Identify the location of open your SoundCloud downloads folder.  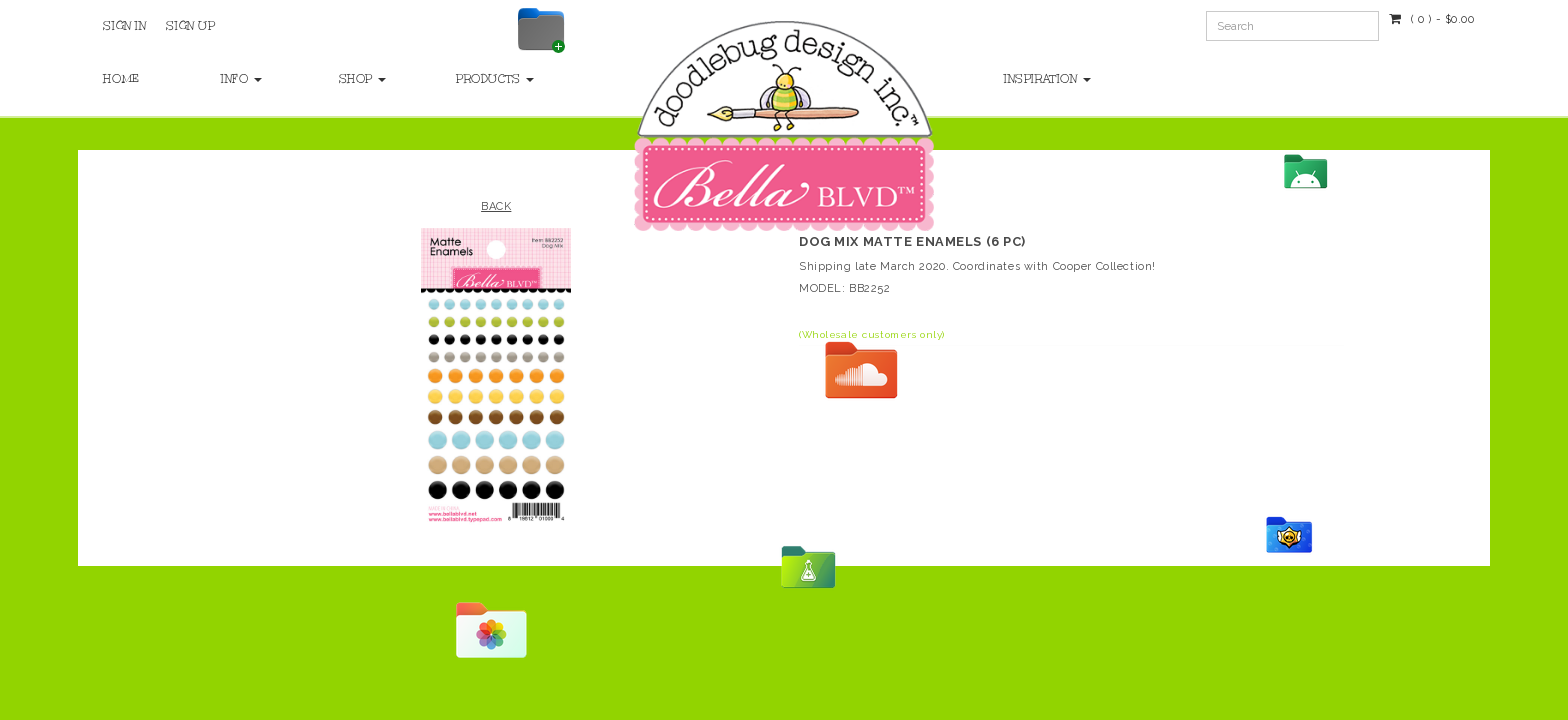
(861, 372).